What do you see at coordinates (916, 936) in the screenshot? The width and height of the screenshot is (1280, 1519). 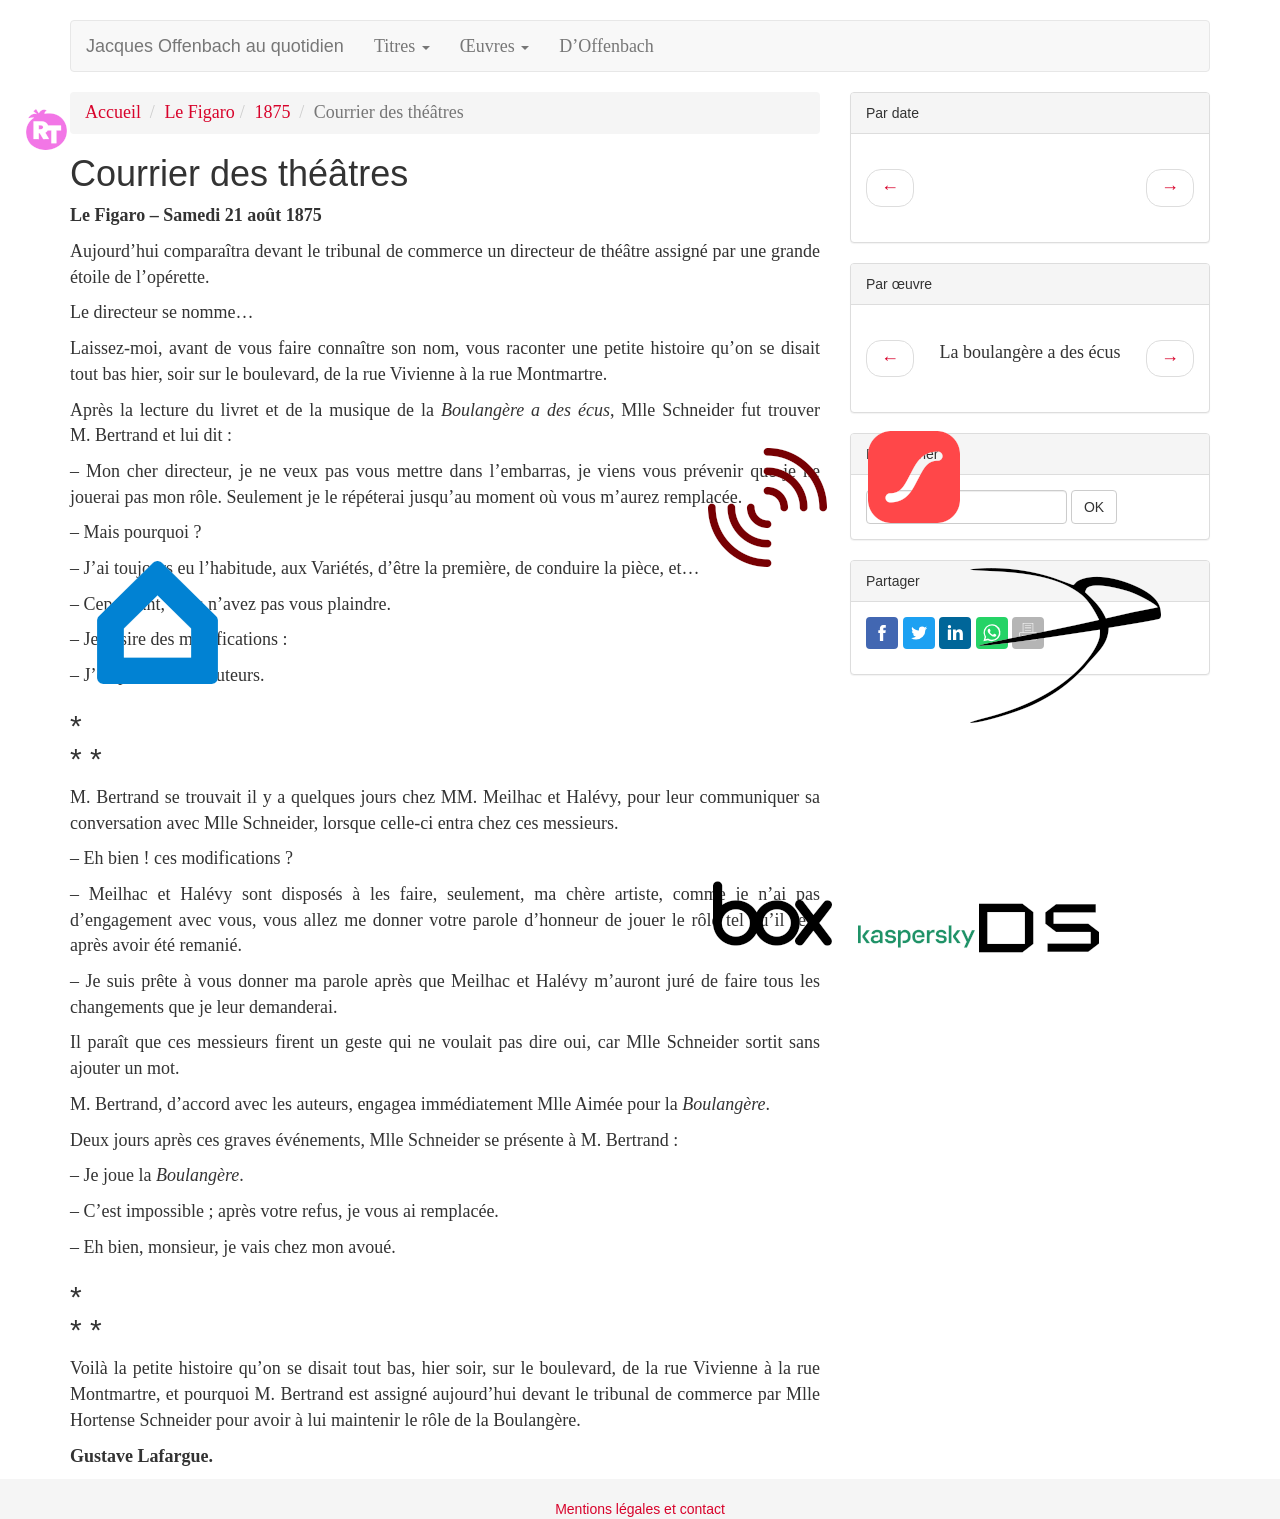 I see `kaspersky antivirus app` at bounding box center [916, 936].